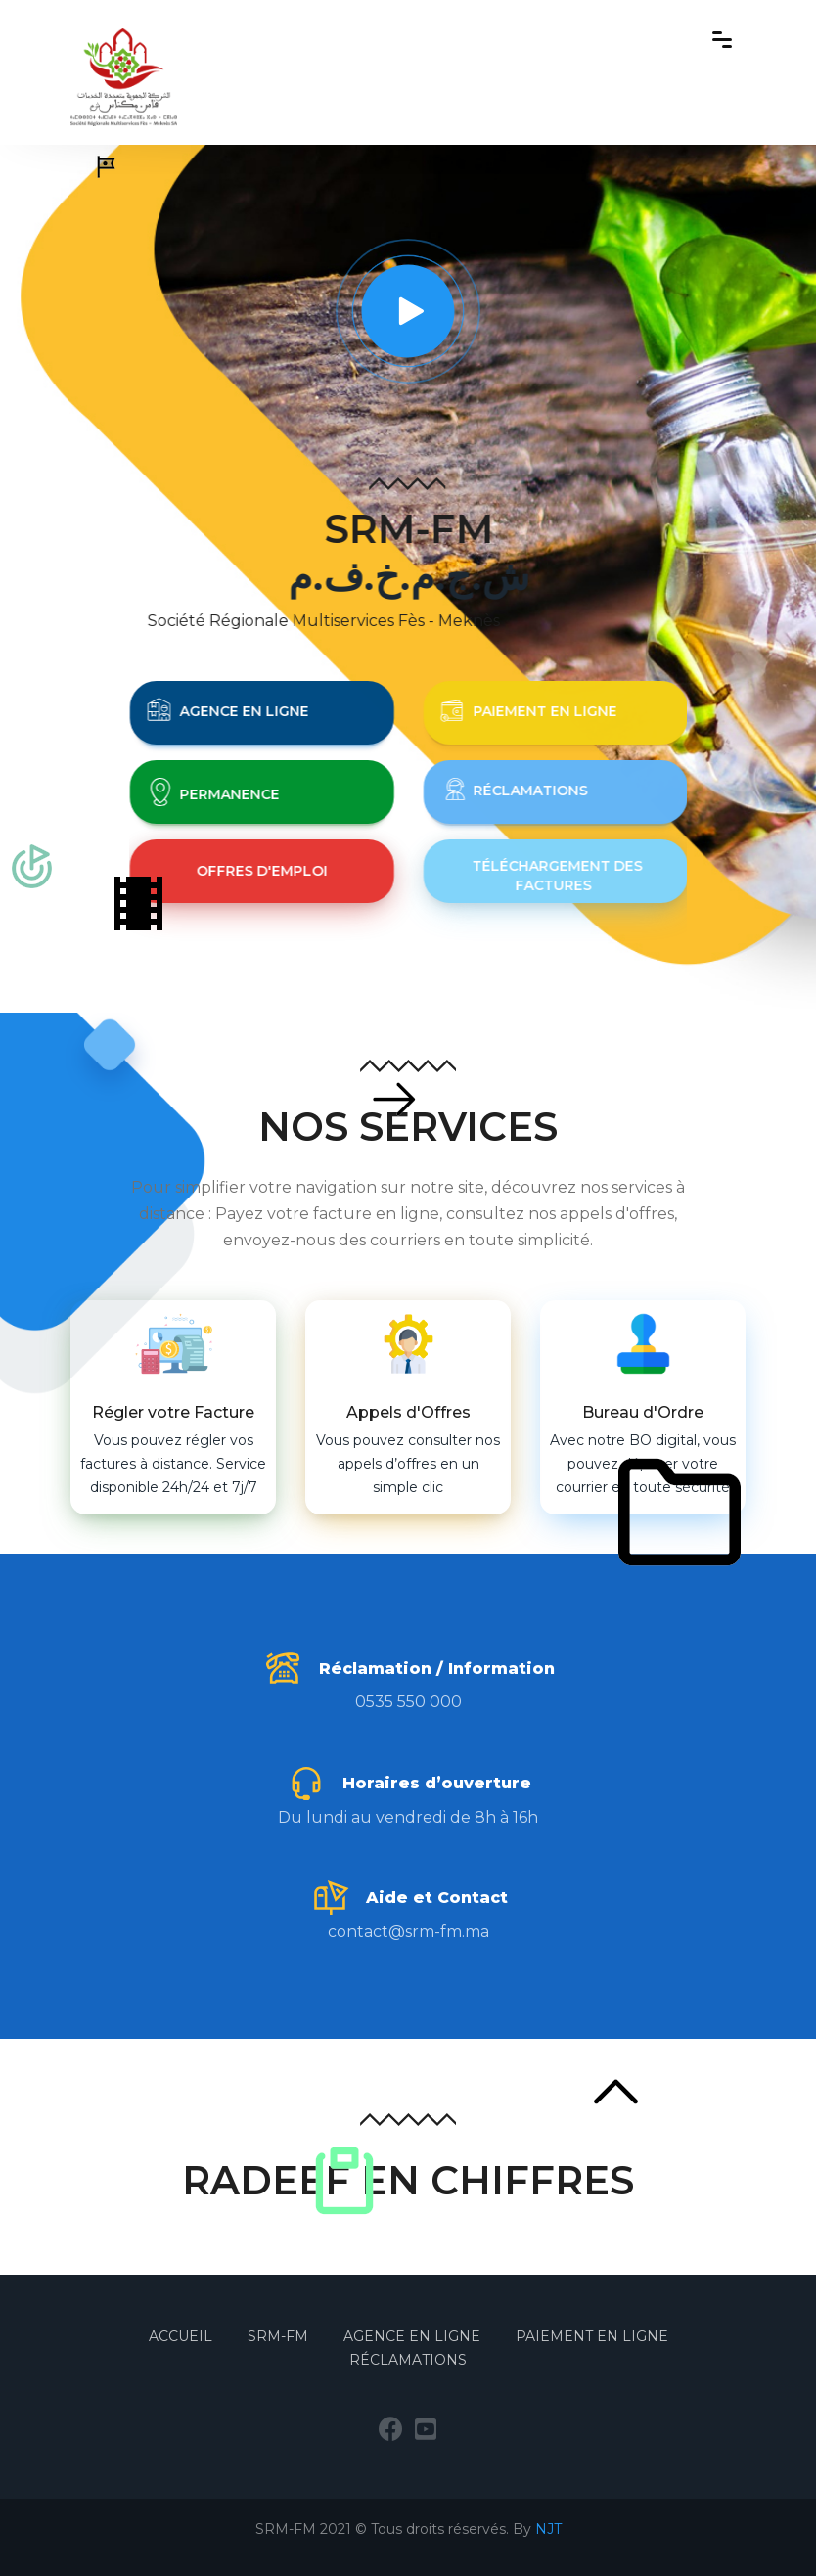  I want to click on set or track a goal, so click(31, 866).